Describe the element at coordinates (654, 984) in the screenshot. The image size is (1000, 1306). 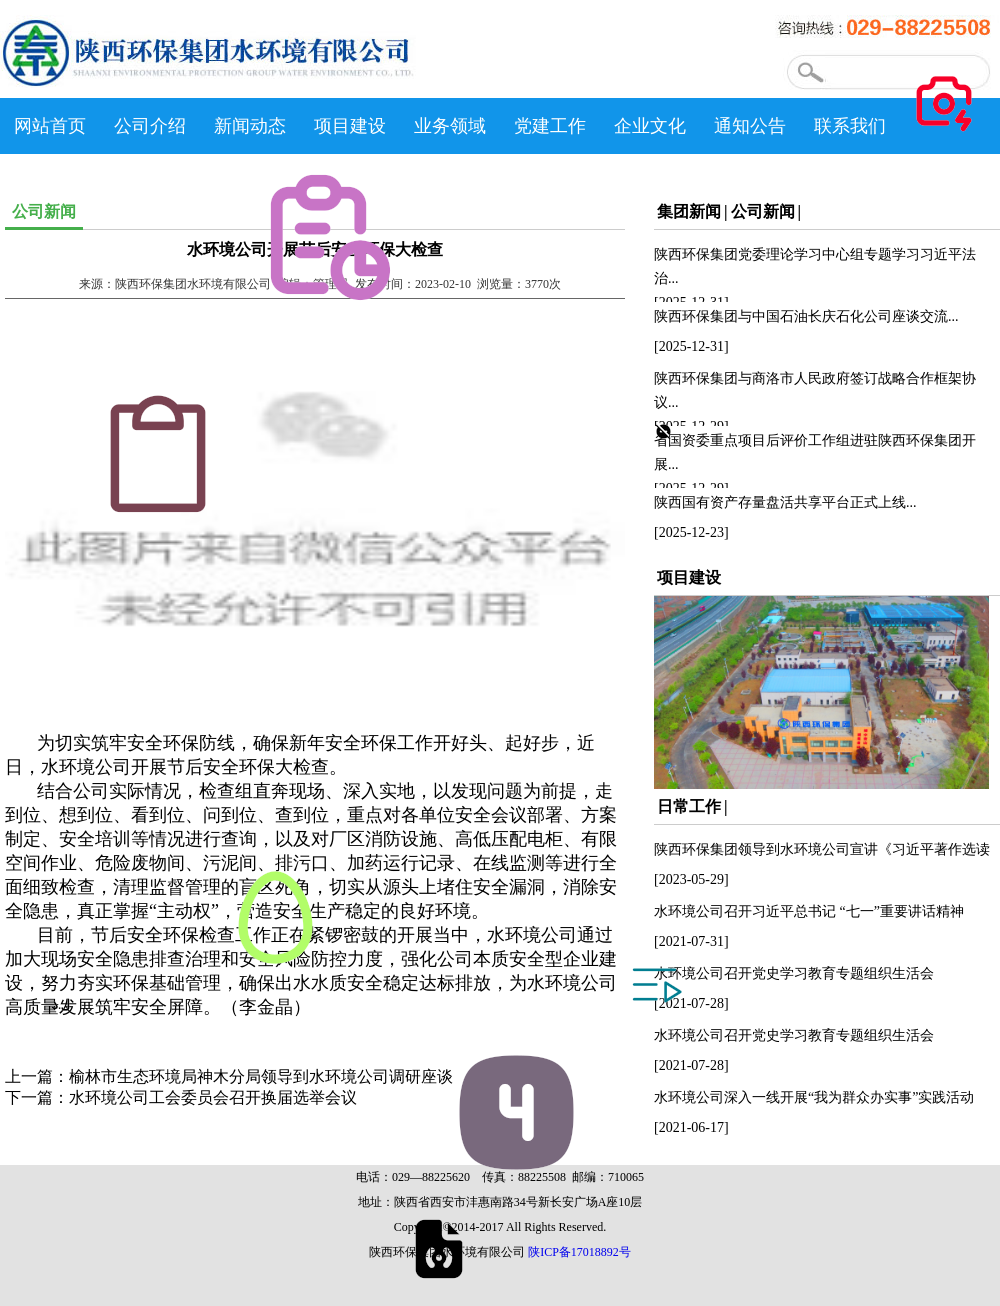
I see `view media queue or playlist` at that location.